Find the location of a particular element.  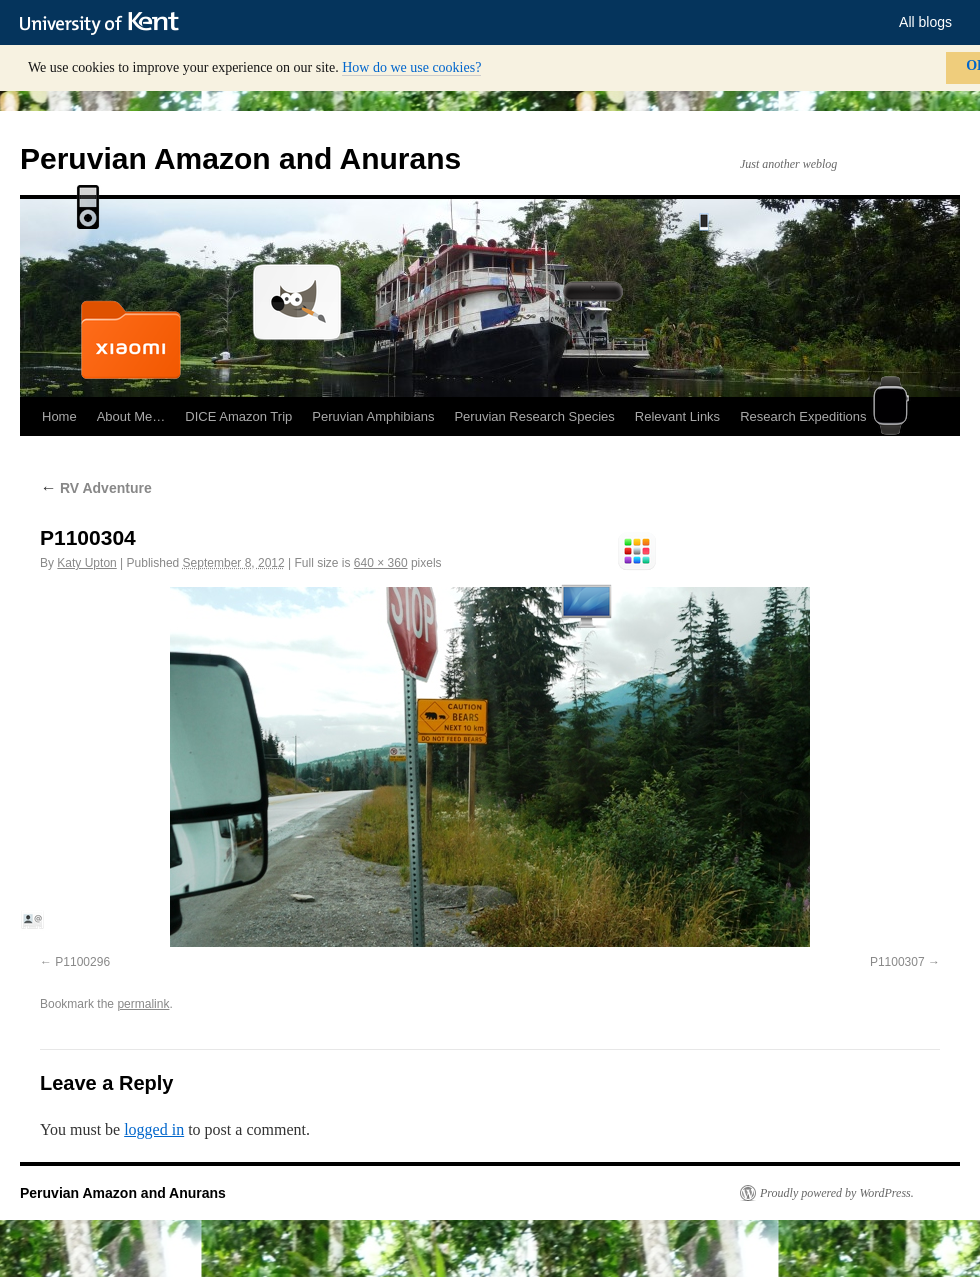

open the app launcher to view all applications is located at coordinates (637, 551).